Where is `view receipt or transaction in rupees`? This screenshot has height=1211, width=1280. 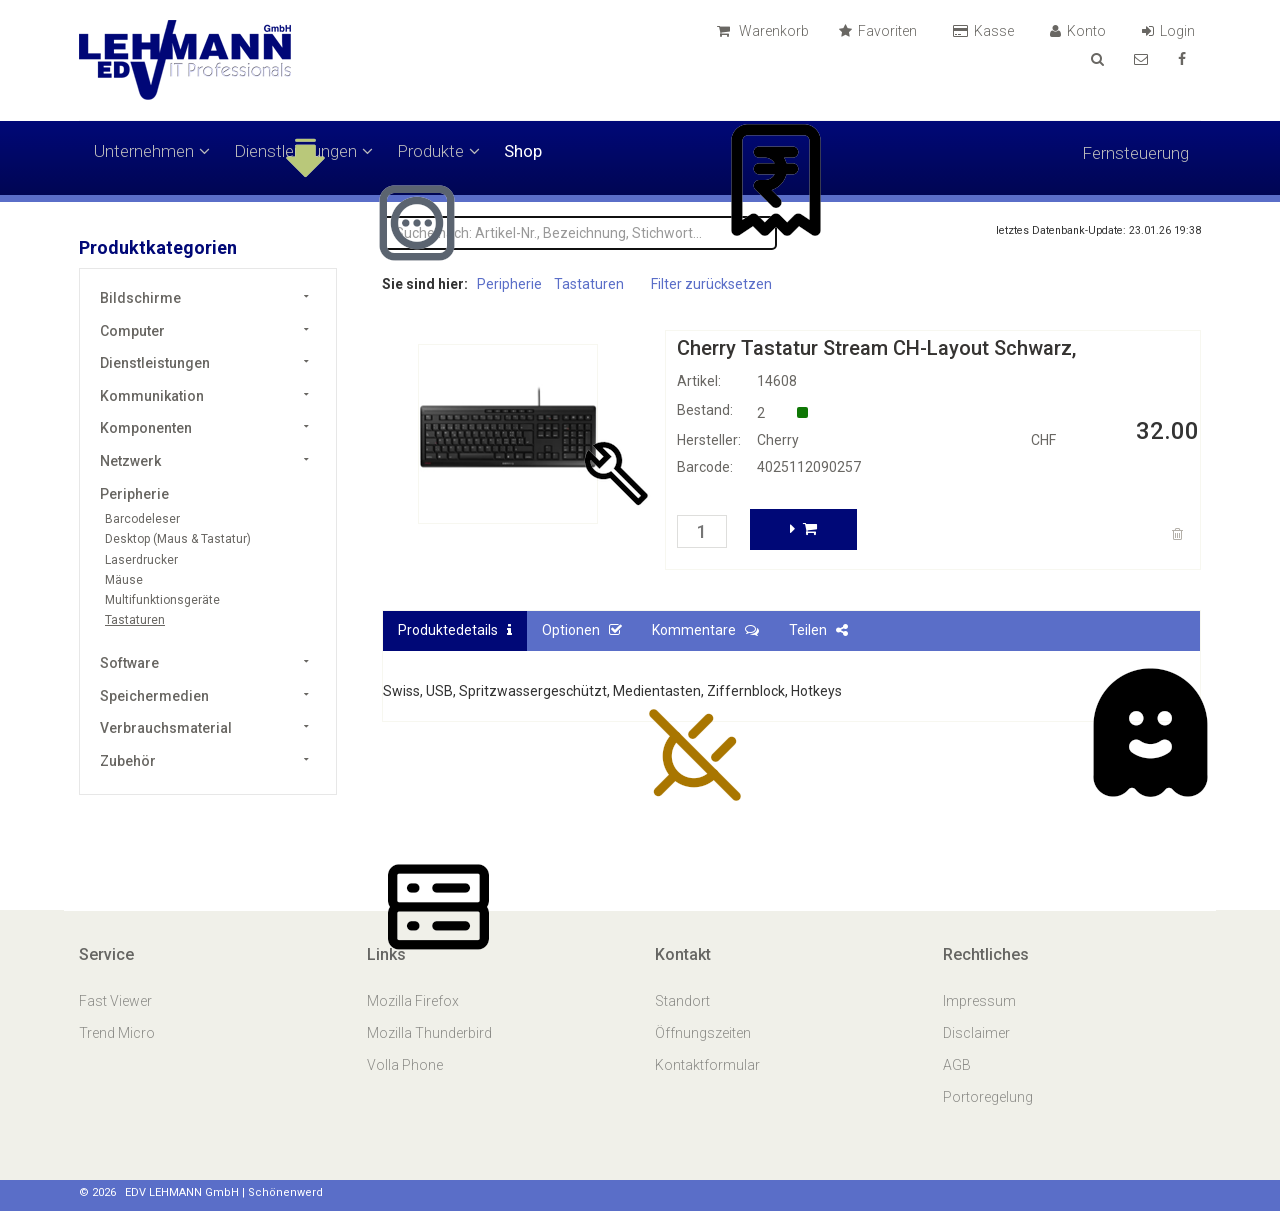 view receipt or transaction in rupees is located at coordinates (776, 180).